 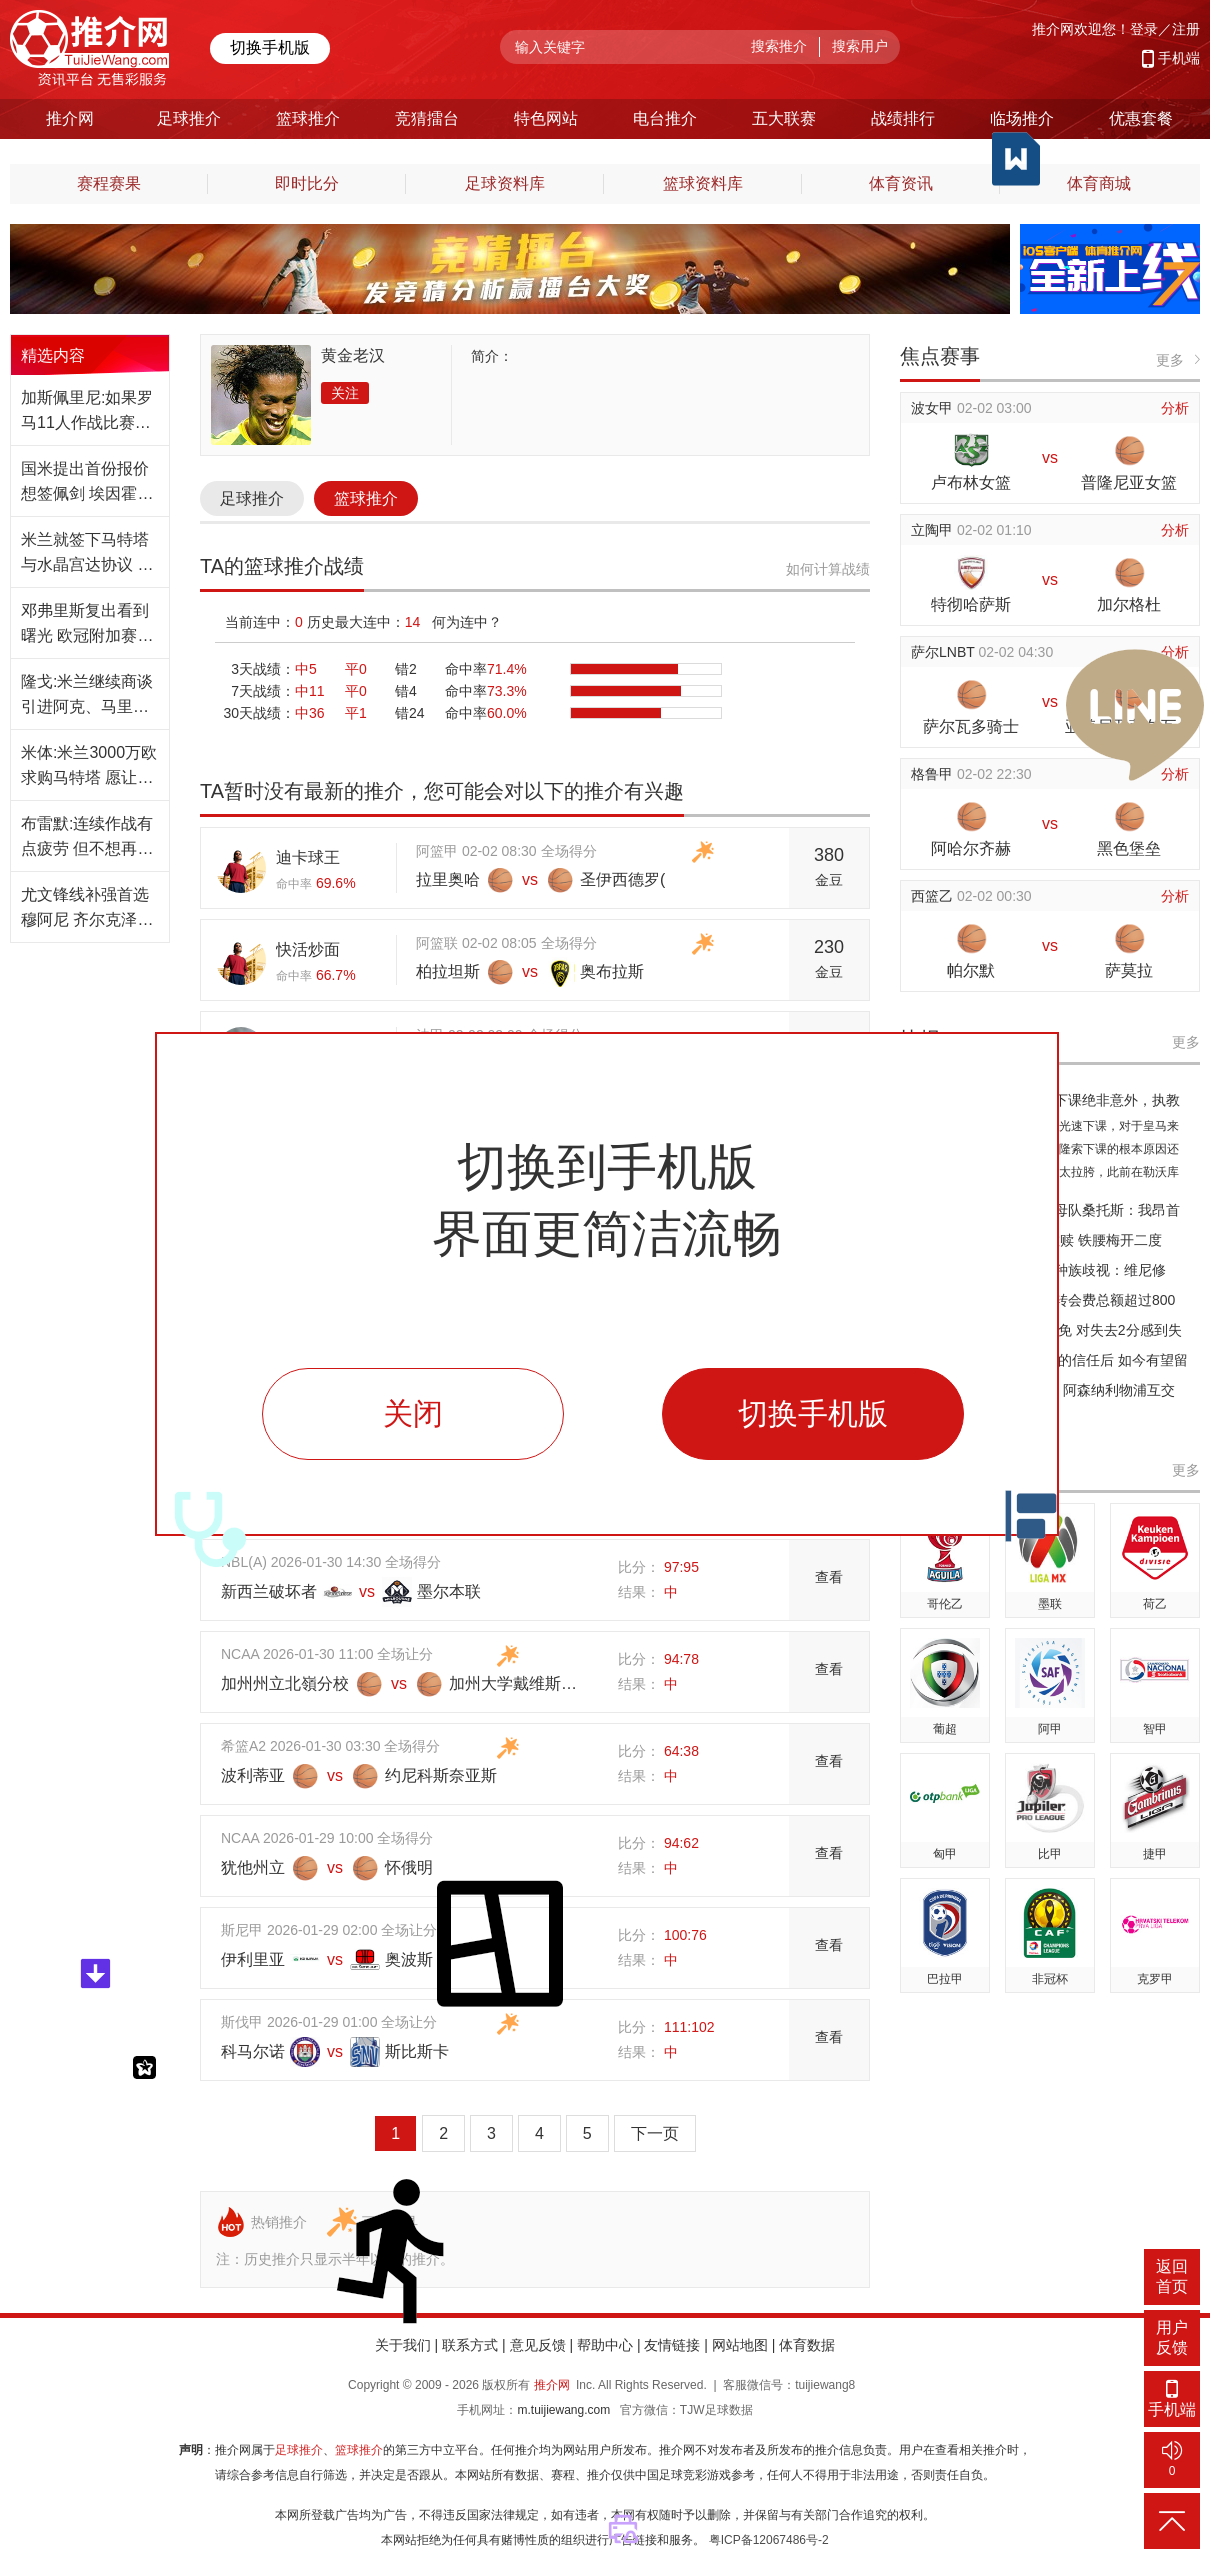 I want to click on open LINE messaging app, so click(x=1135, y=715).